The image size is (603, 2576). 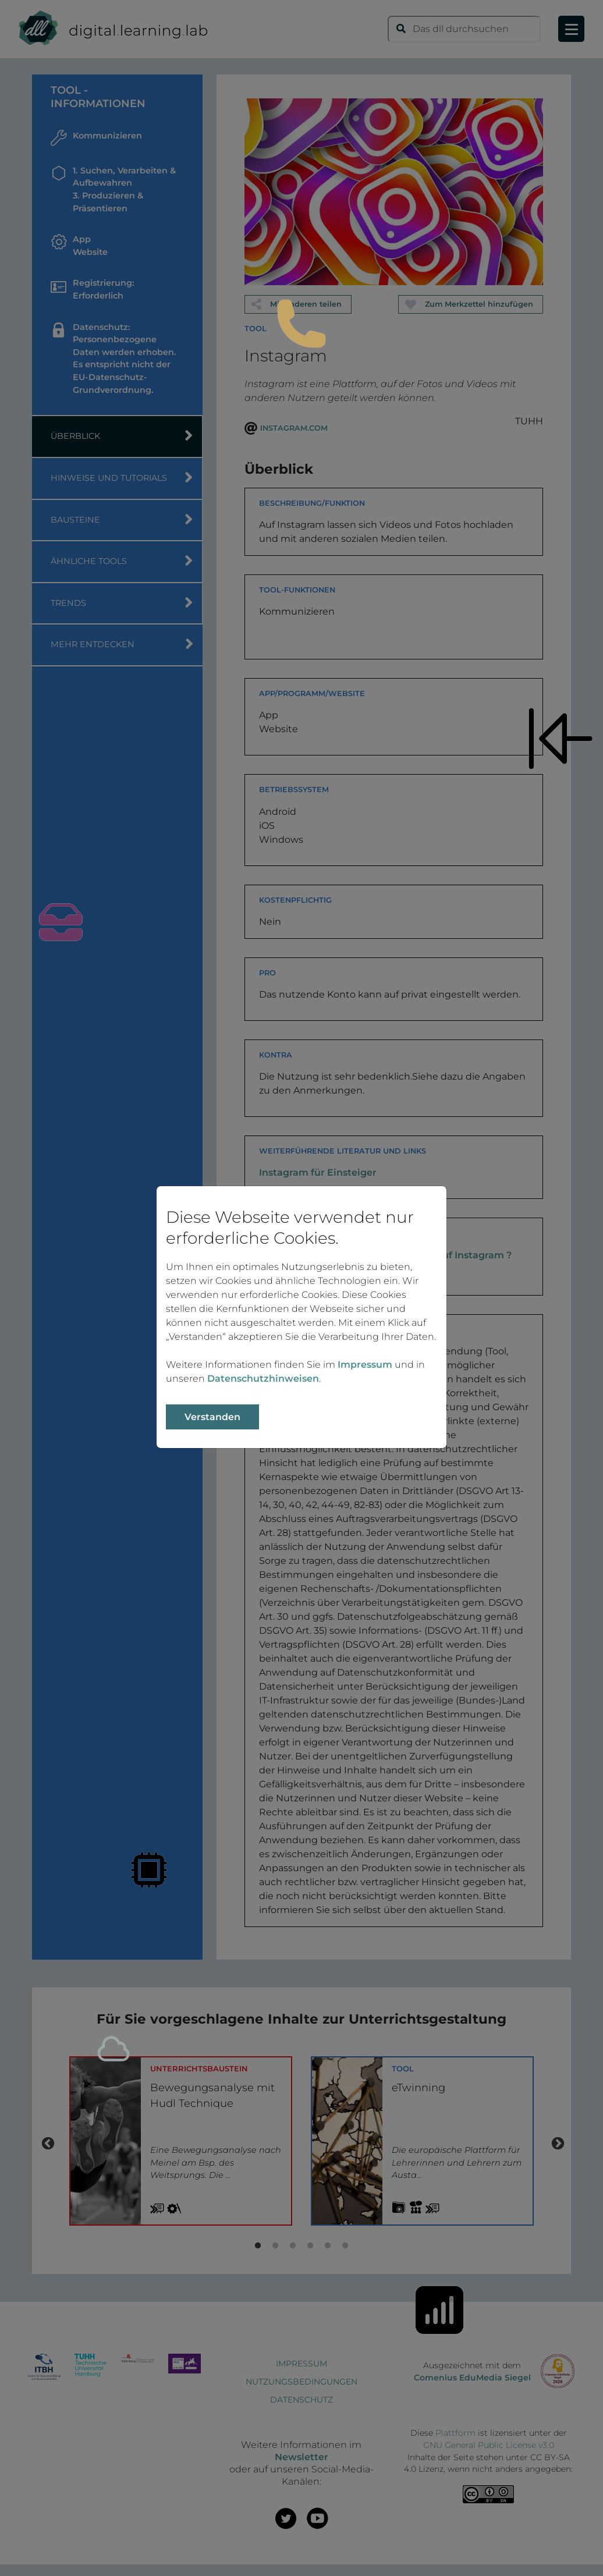 What do you see at coordinates (559, 739) in the screenshot?
I see `go back to the beginning` at bounding box center [559, 739].